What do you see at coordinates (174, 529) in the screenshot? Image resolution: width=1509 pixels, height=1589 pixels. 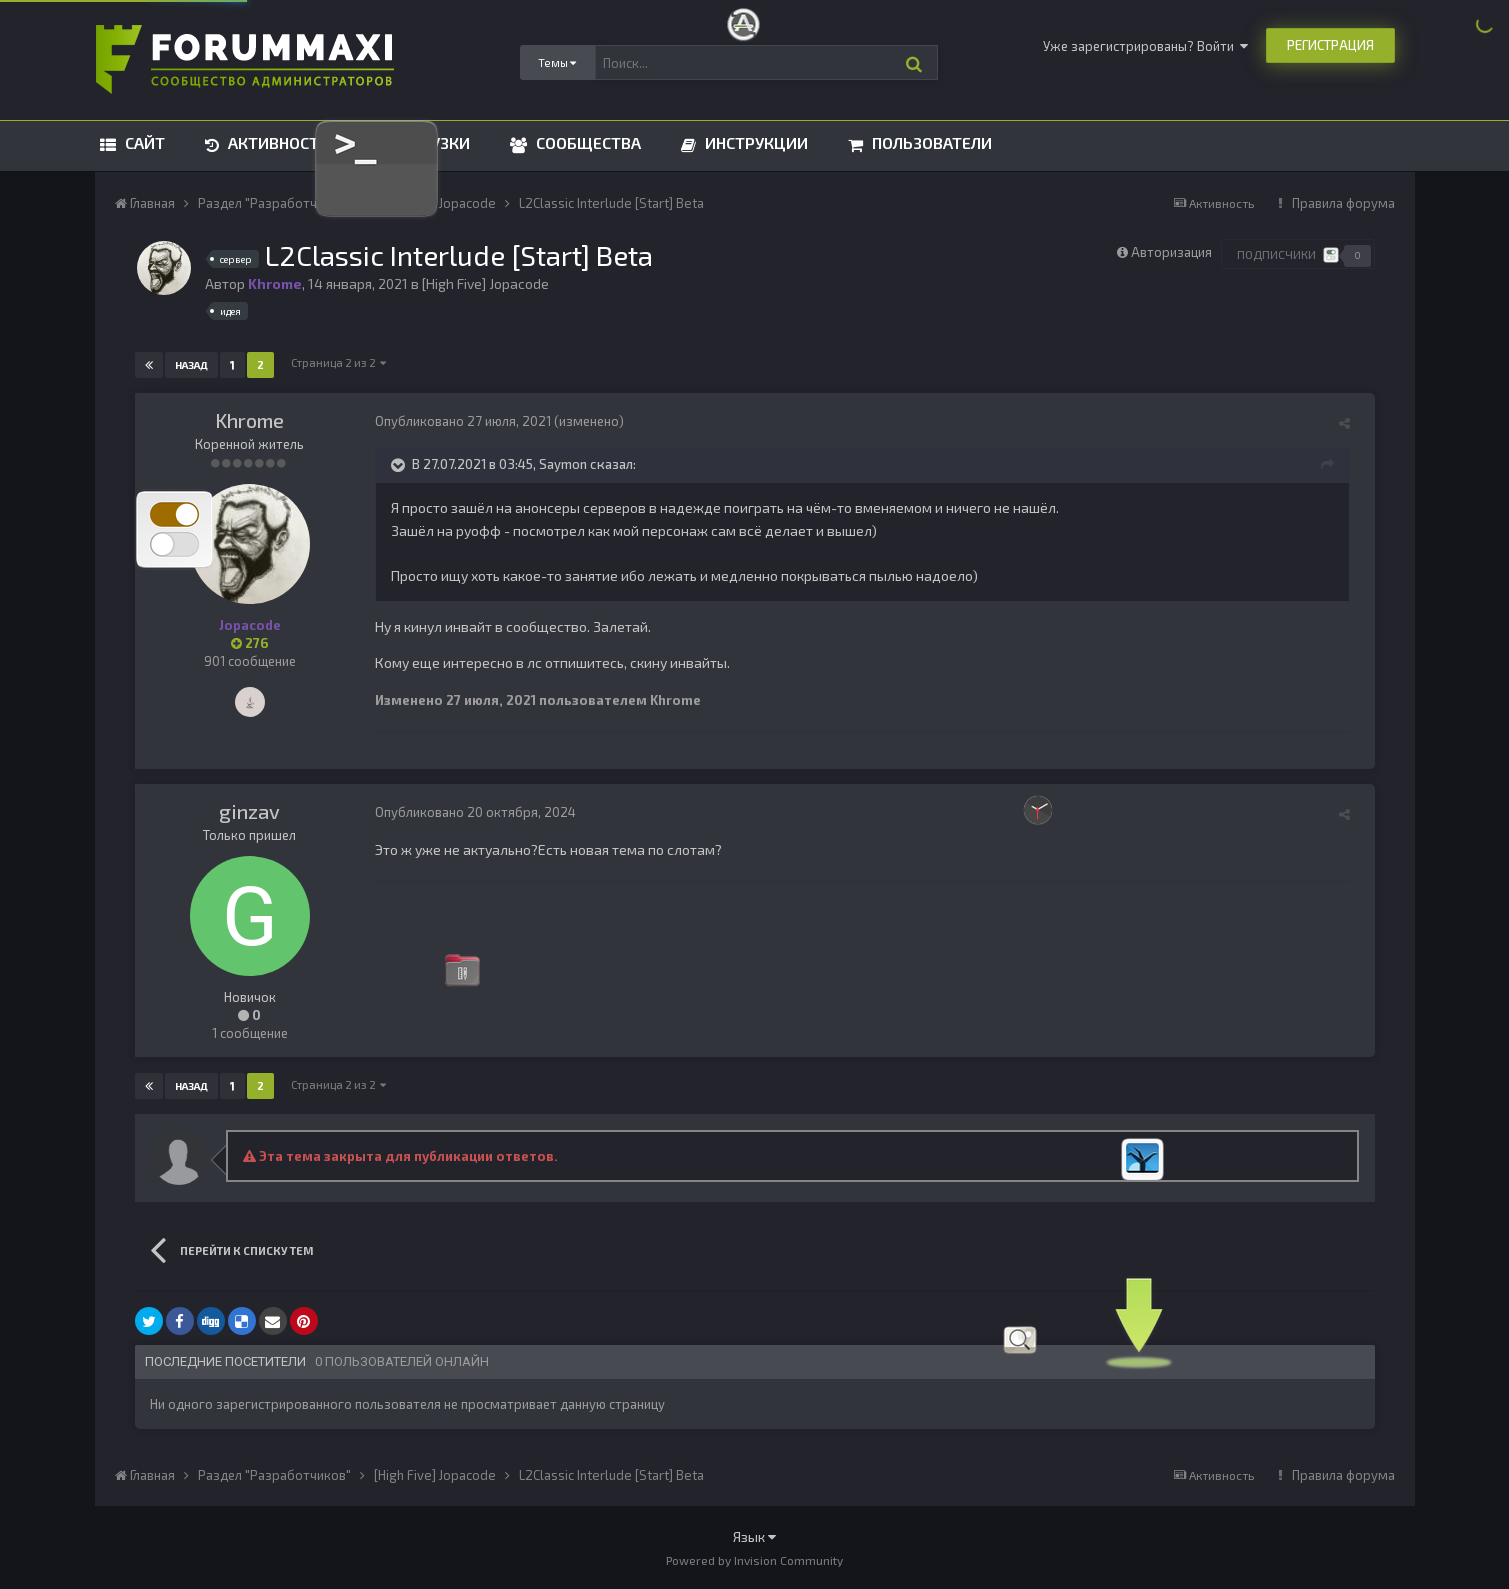 I see `open desktop preferences or settings` at bounding box center [174, 529].